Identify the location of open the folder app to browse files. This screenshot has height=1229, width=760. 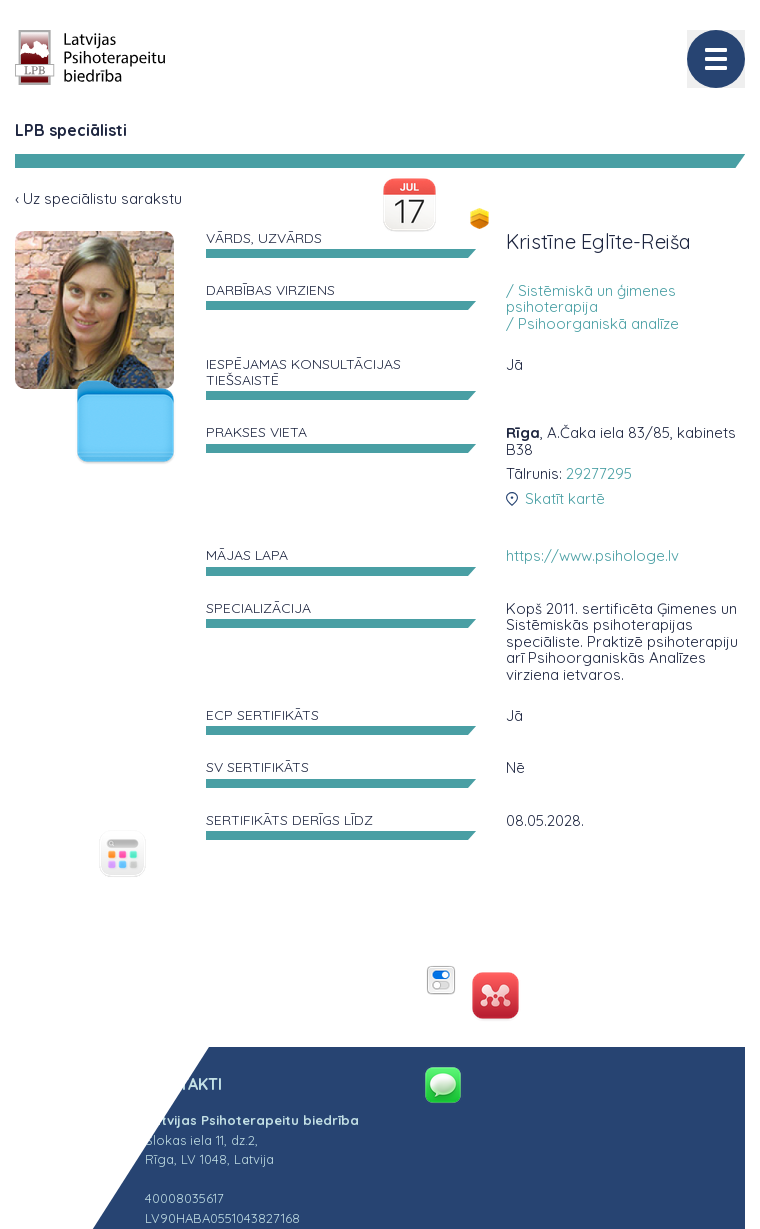
(125, 420).